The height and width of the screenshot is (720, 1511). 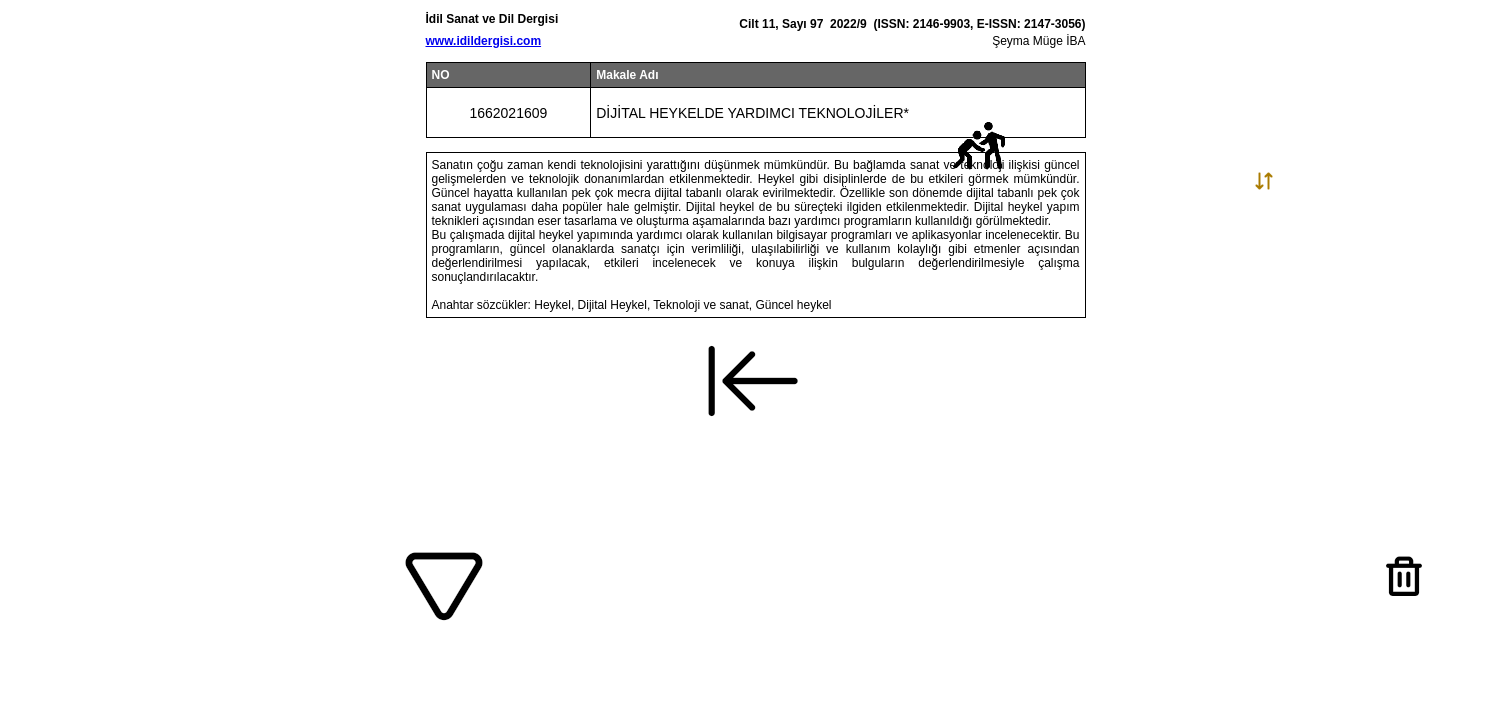 What do you see at coordinates (751, 381) in the screenshot?
I see `skip to the beginning of a track or playlist` at bounding box center [751, 381].